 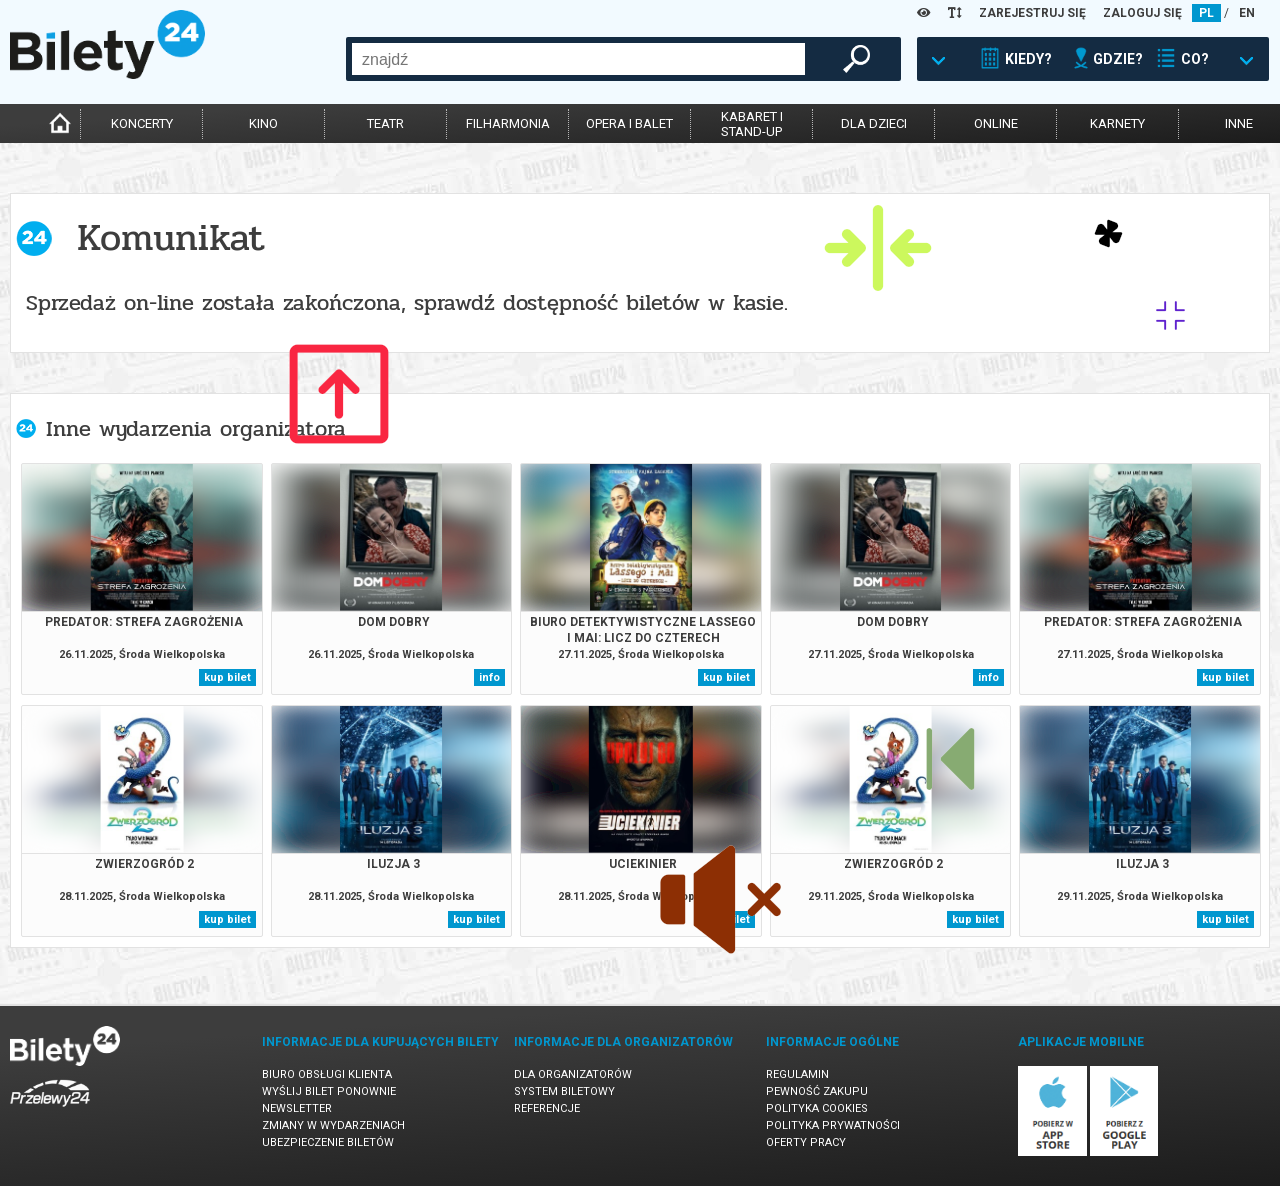 What do you see at coordinates (1170, 315) in the screenshot?
I see `exit fullscreen mode` at bounding box center [1170, 315].